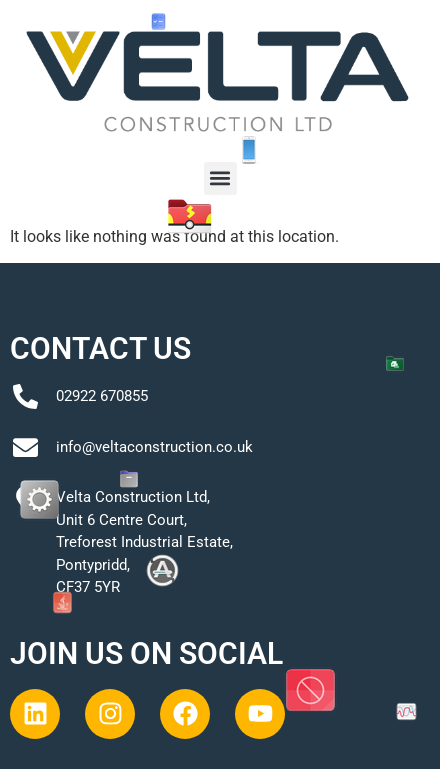 This screenshot has width=440, height=769. What do you see at coordinates (249, 150) in the screenshot?
I see `iPod Touch device connected` at bounding box center [249, 150].